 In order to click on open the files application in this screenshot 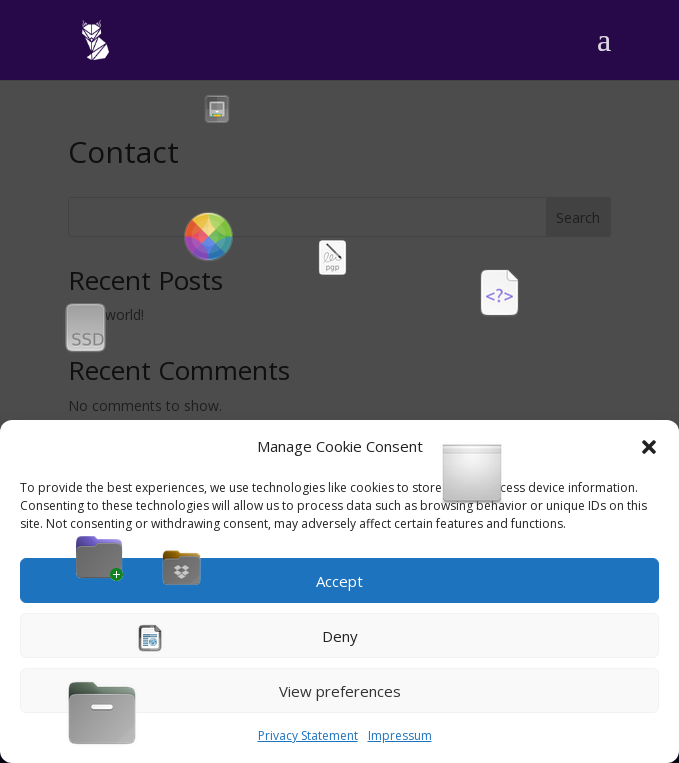, I will do `click(102, 713)`.